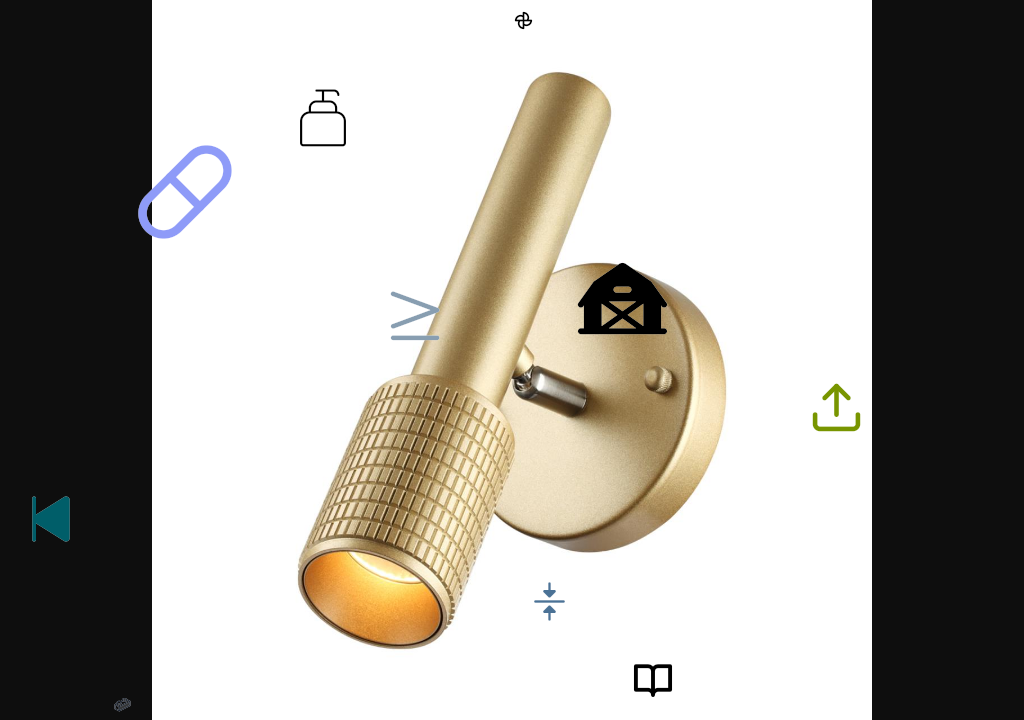 This screenshot has height=720, width=1024. What do you see at coordinates (622, 304) in the screenshot?
I see `access farm or agricultural settings` at bounding box center [622, 304].